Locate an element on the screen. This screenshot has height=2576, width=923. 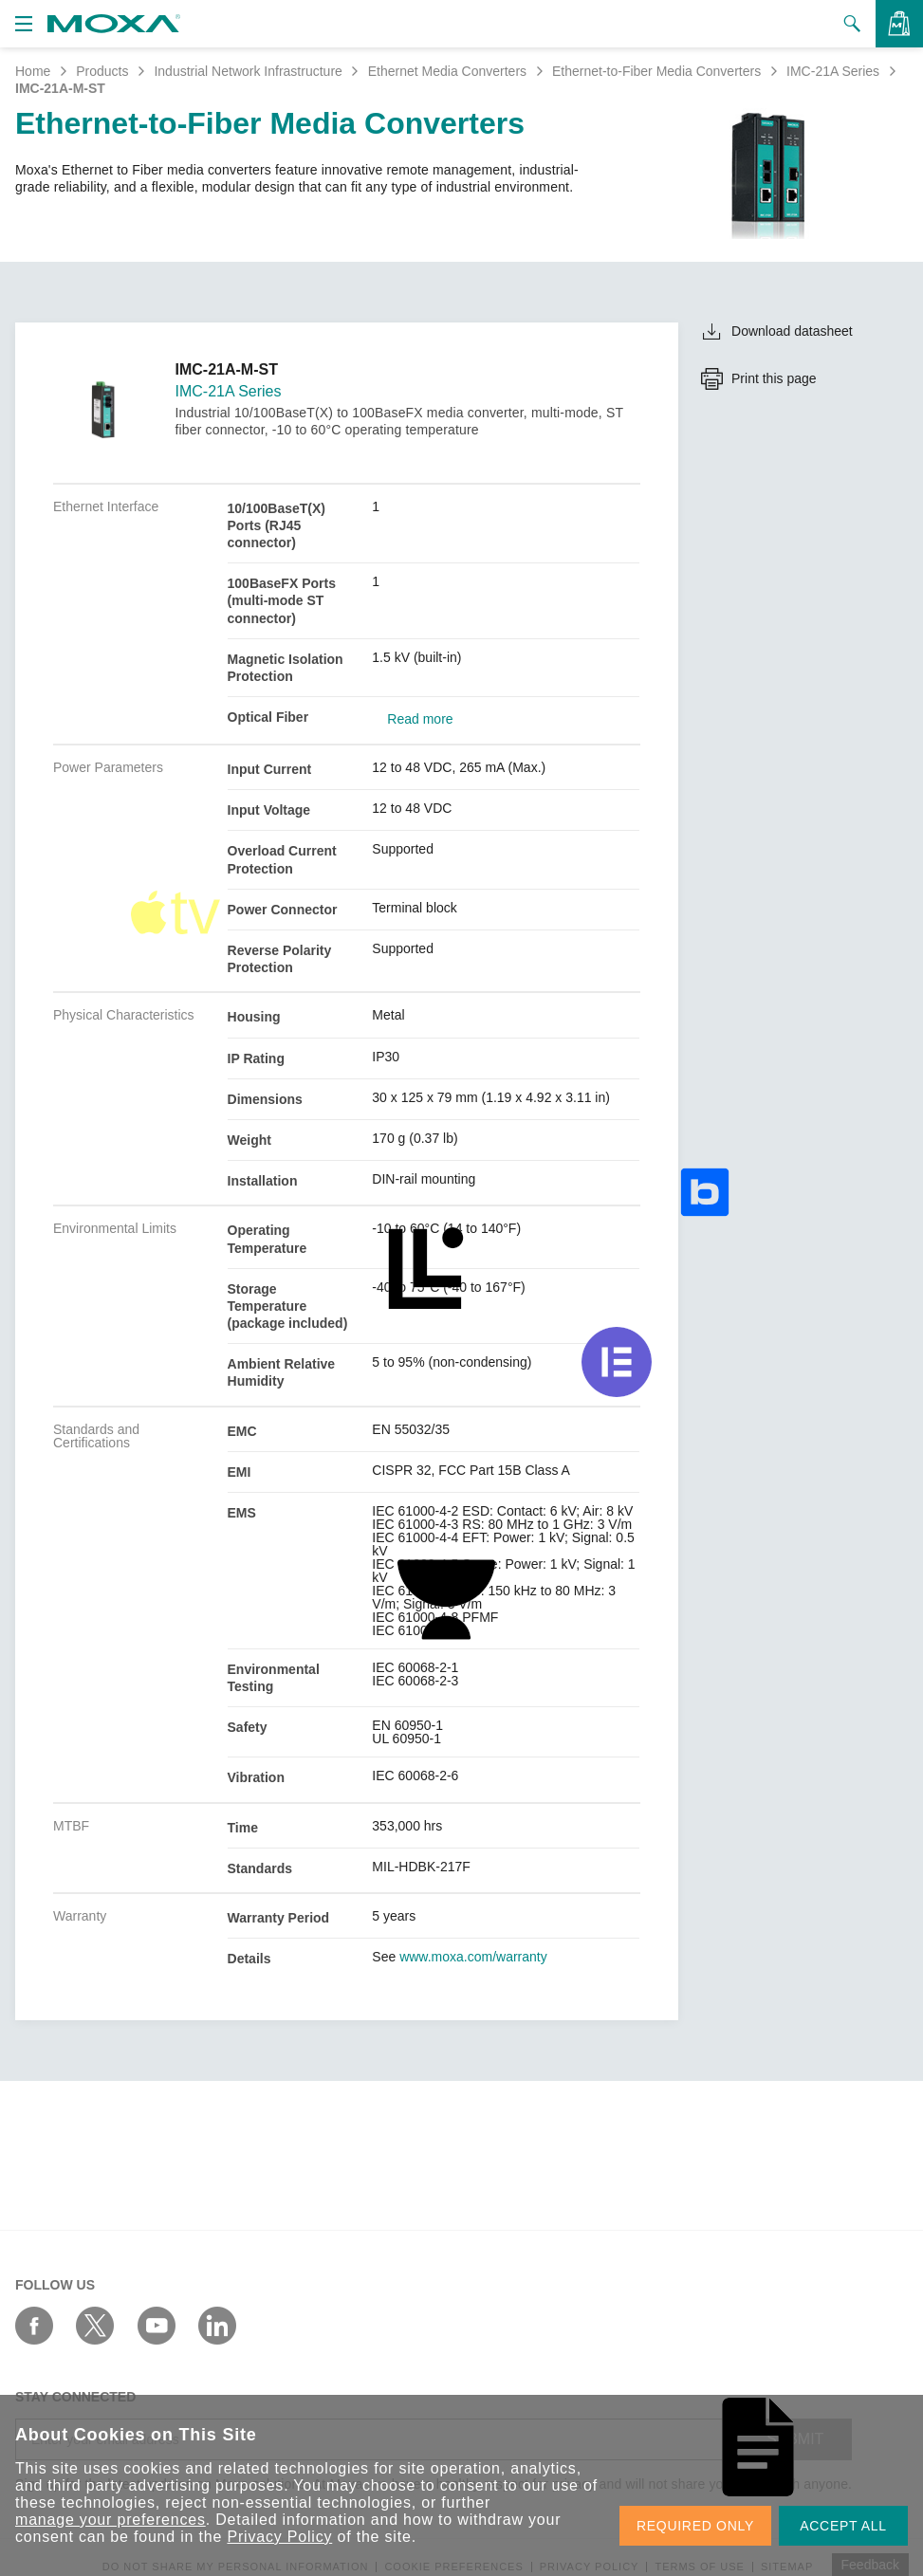
open google docs is located at coordinates (758, 2447).